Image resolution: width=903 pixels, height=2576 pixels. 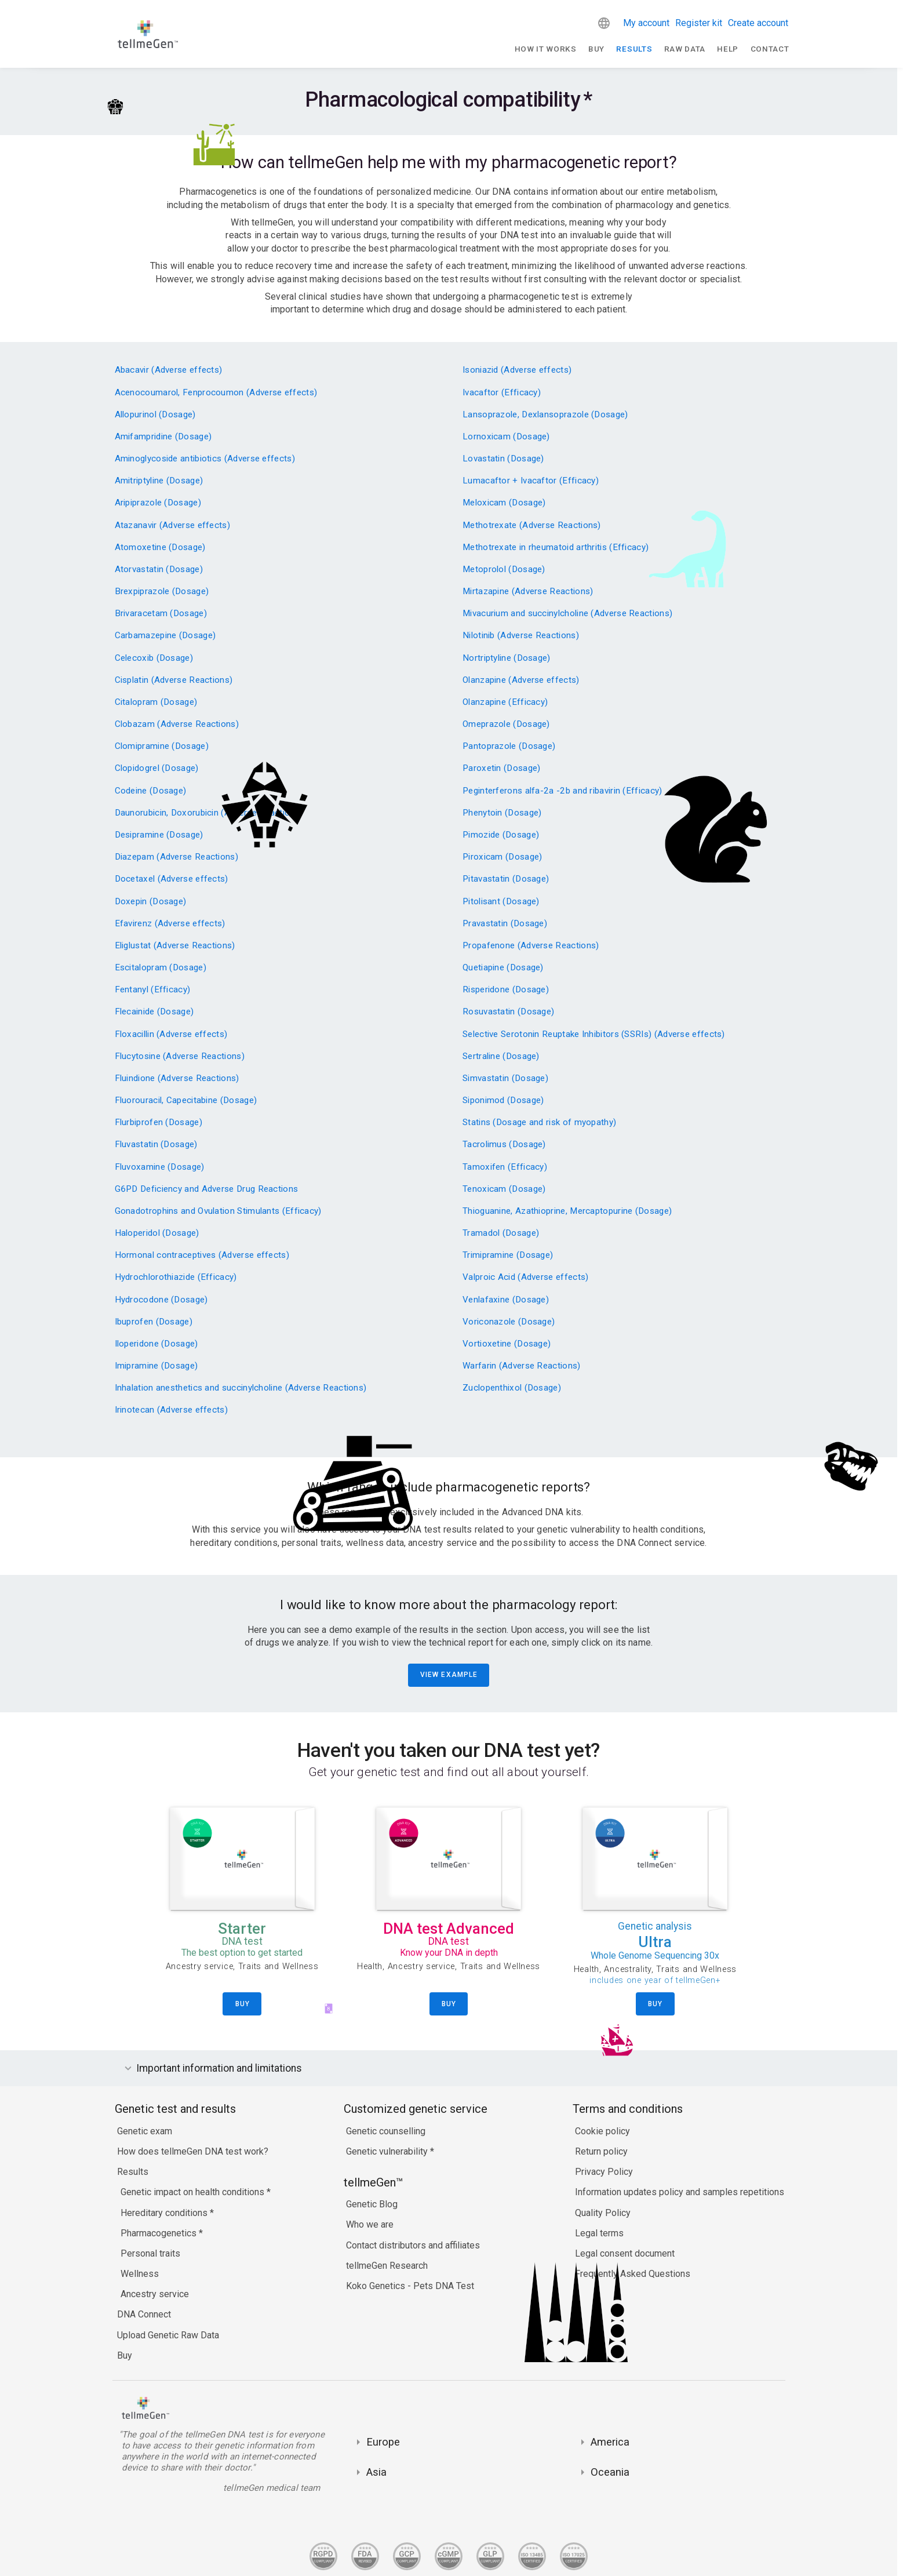 What do you see at coordinates (687, 549) in the screenshot?
I see `dinosaur category or prehistoric theme indicator` at bounding box center [687, 549].